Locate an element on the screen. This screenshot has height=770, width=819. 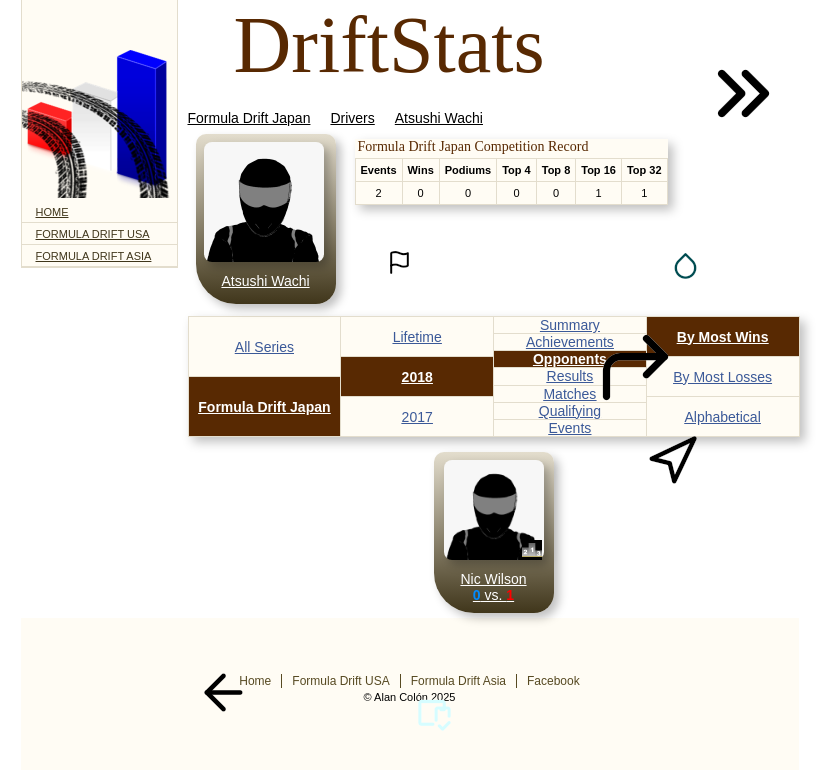
devices successfully synced or connected is located at coordinates (434, 714).